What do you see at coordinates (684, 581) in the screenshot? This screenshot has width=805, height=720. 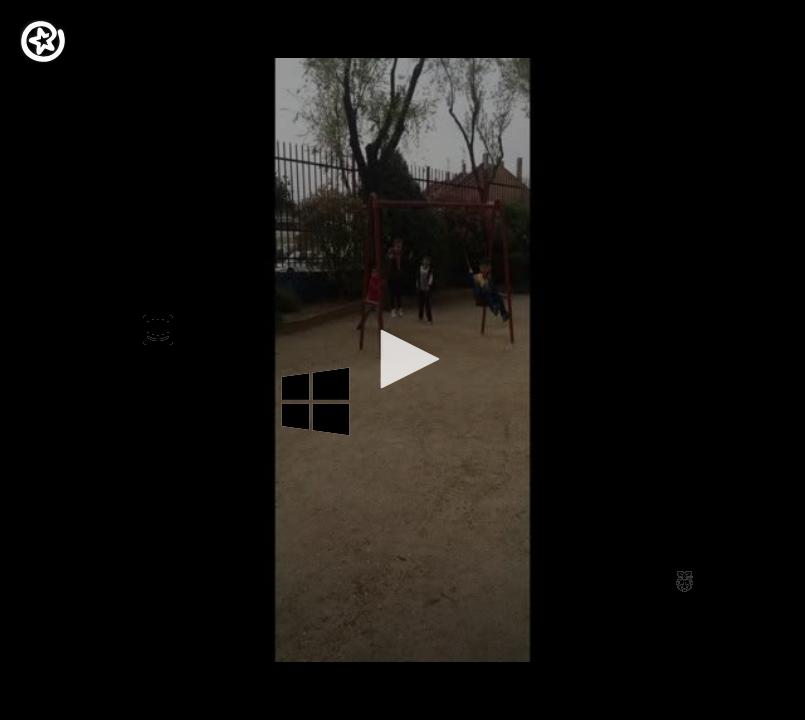 I see `Raspberry Pi brand logo` at bounding box center [684, 581].